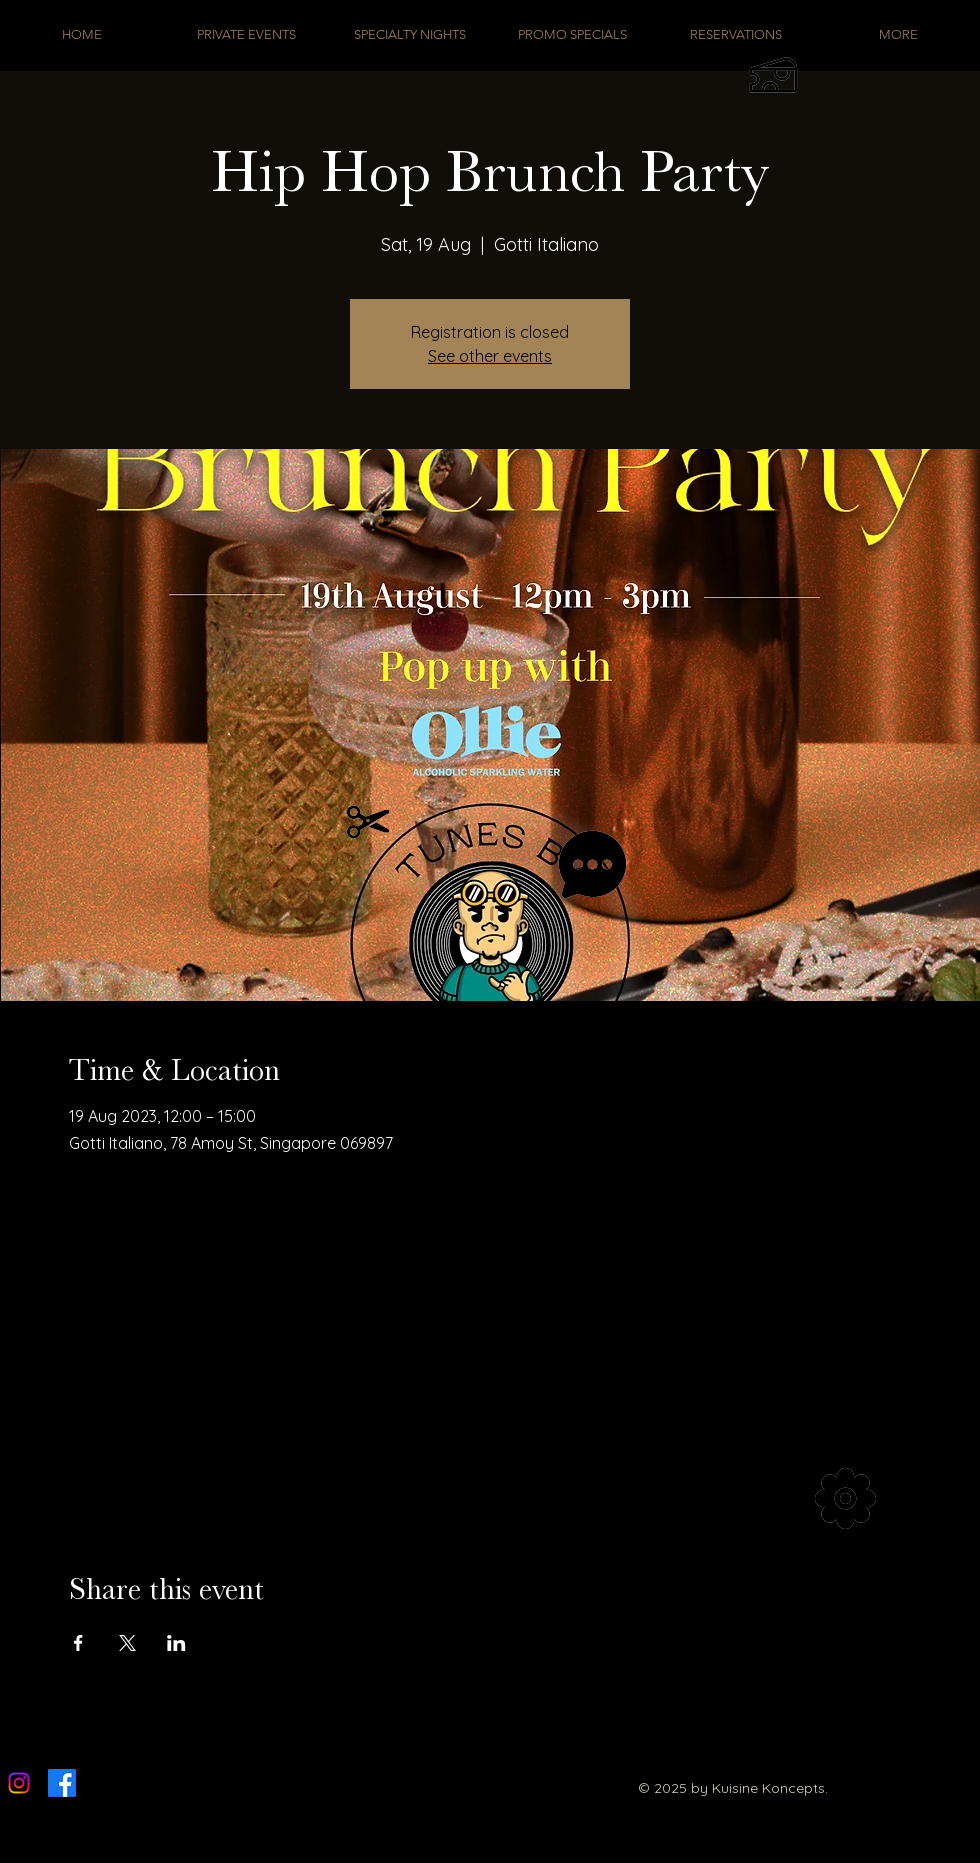 The width and height of the screenshot is (980, 1863). Describe the element at coordinates (773, 77) in the screenshot. I see `indicates dairy or cheese-related content` at that location.